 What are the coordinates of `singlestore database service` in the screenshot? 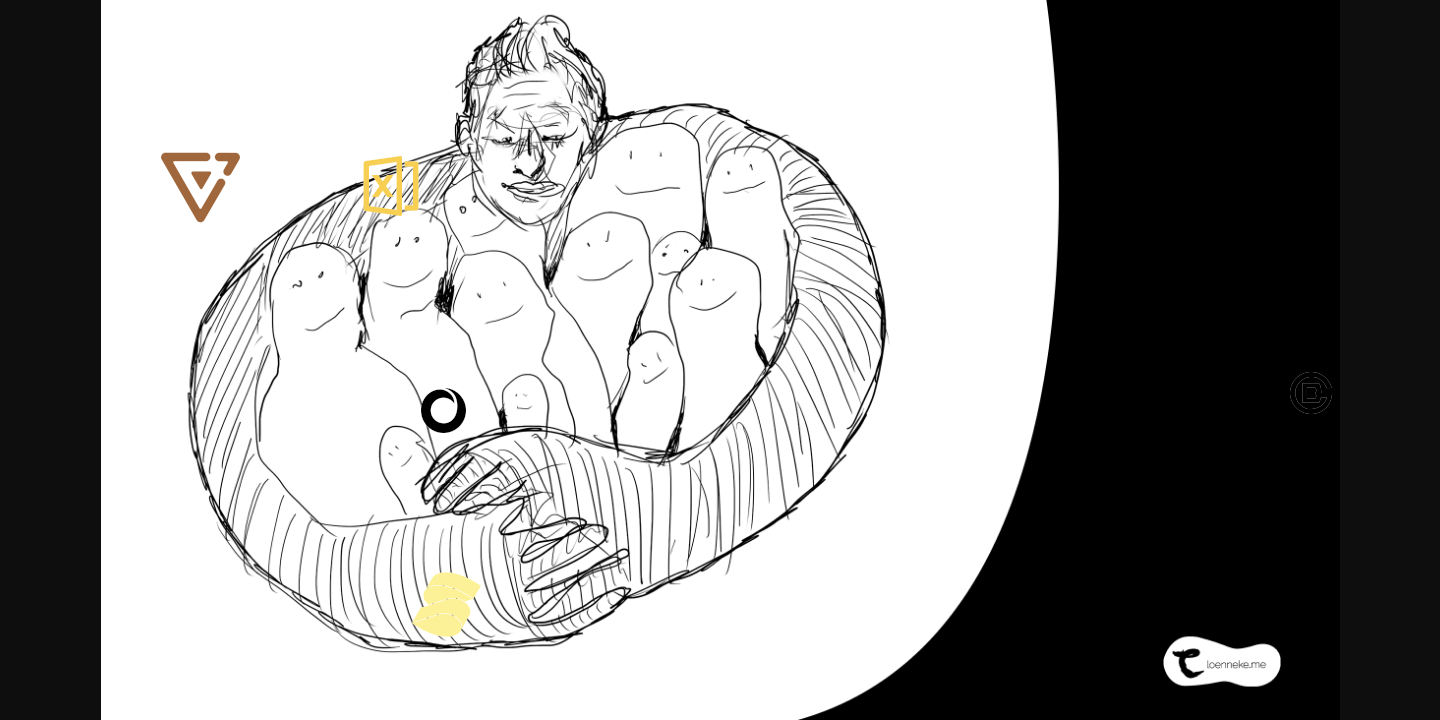 It's located at (443, 410).